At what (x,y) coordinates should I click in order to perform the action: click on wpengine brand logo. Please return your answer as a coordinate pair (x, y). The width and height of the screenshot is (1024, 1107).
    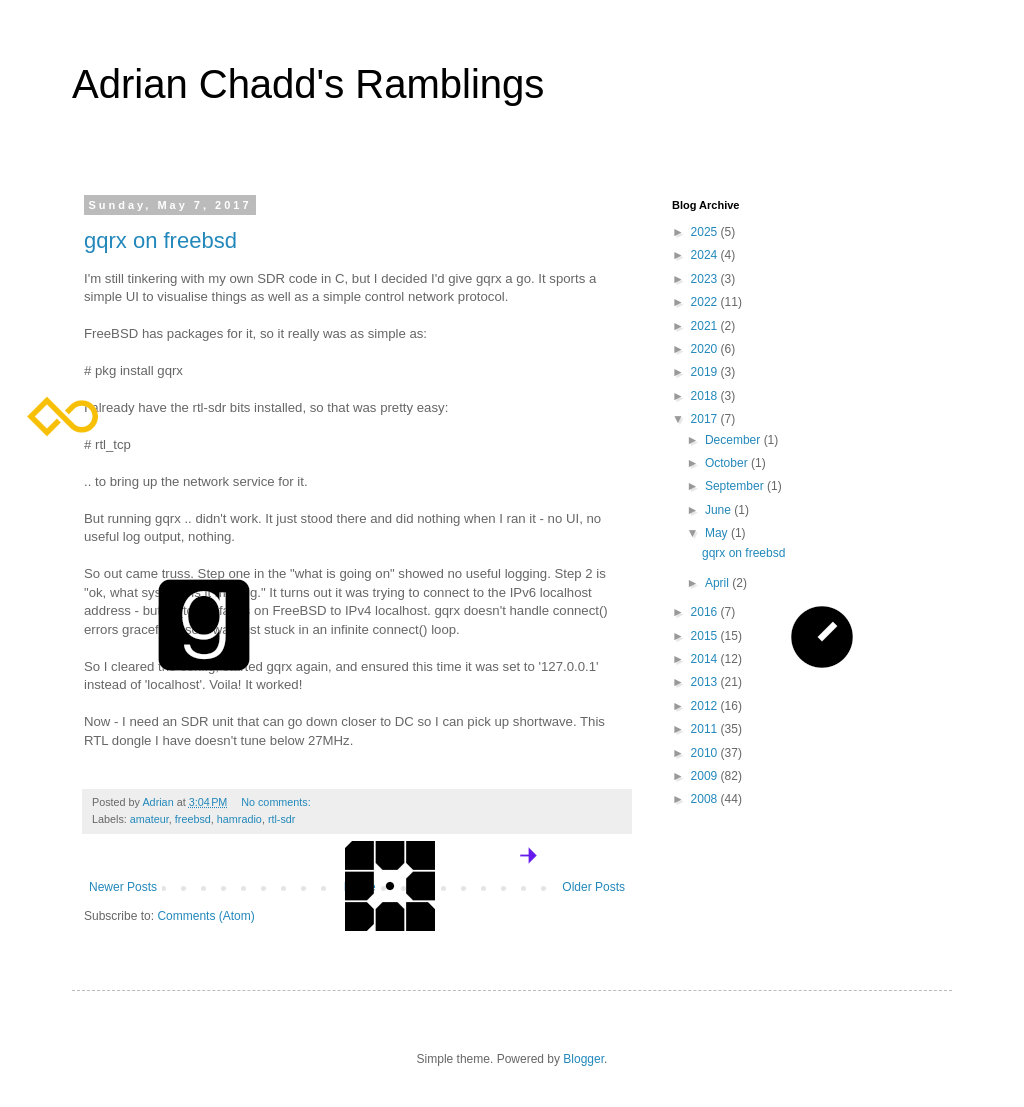
    Looking at the image, I should click on (390, 886).